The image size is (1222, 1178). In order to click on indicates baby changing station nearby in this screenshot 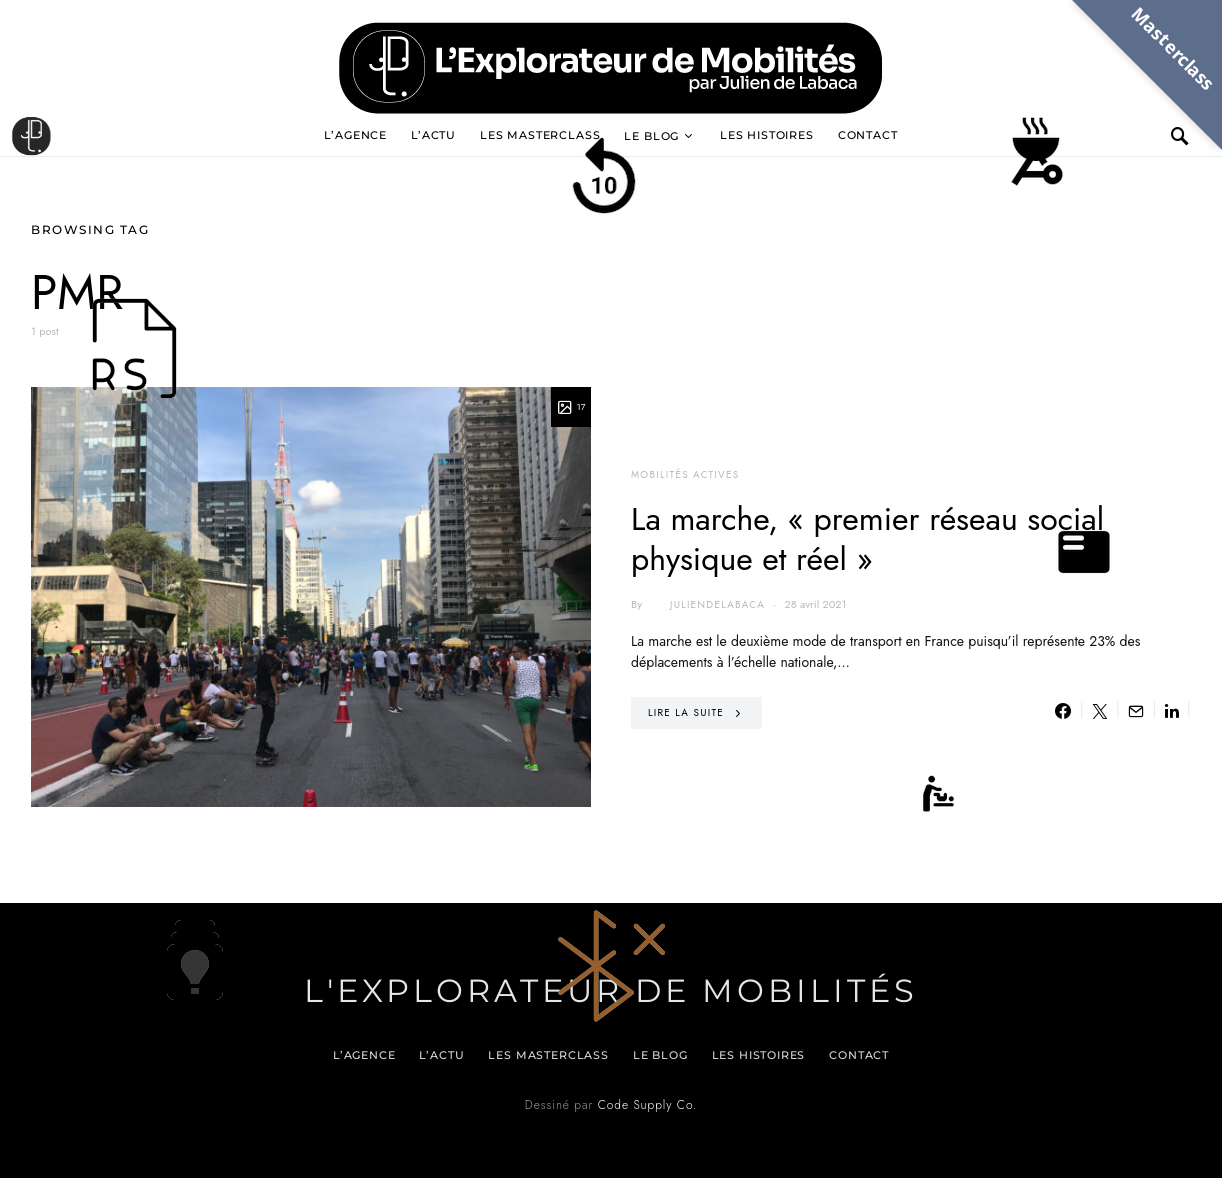, I will do `click(938, 794)`.